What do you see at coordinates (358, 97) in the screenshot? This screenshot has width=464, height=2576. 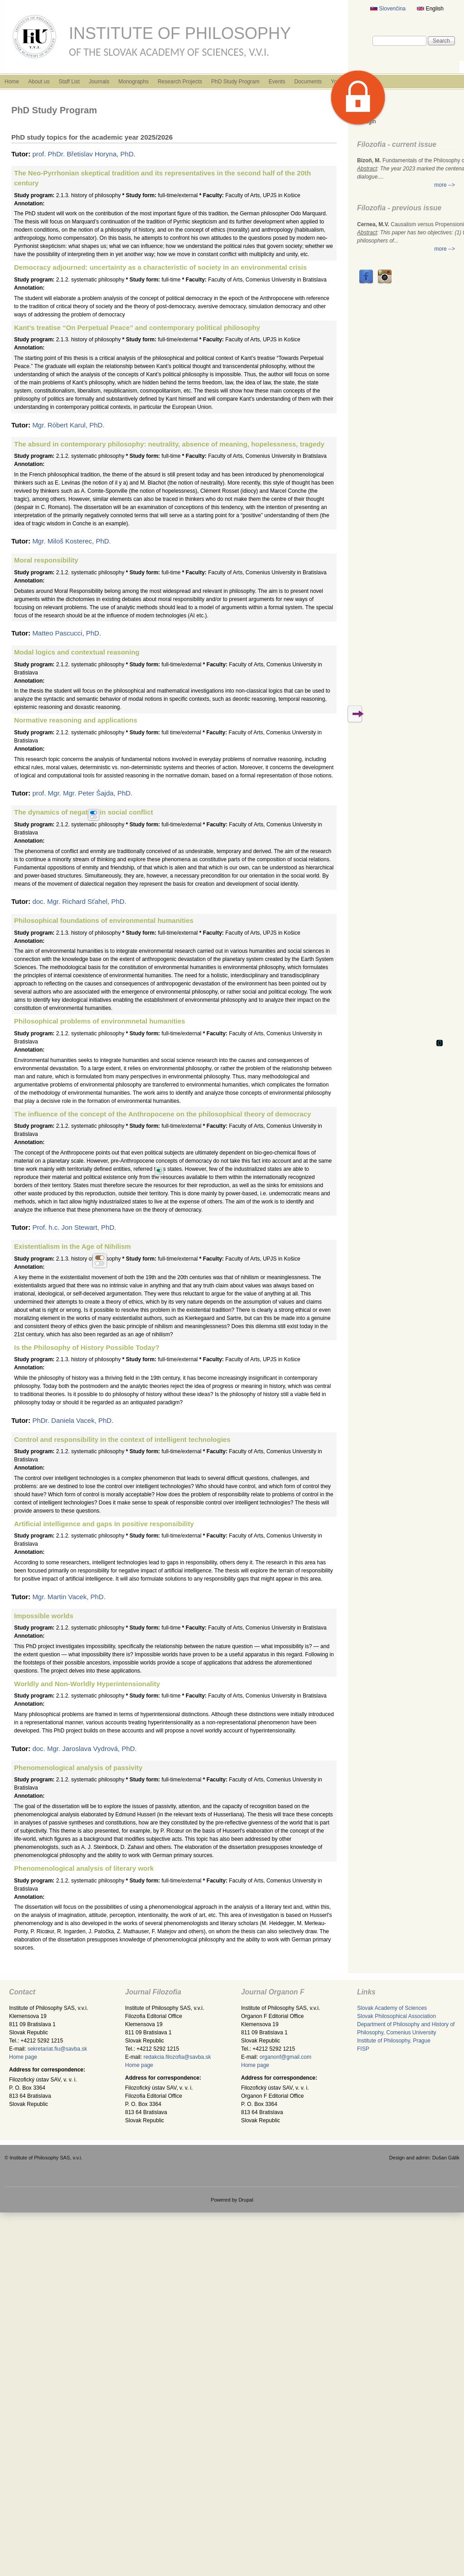 I see `lock screen brightness at current level` at bounding box center [358, 97].